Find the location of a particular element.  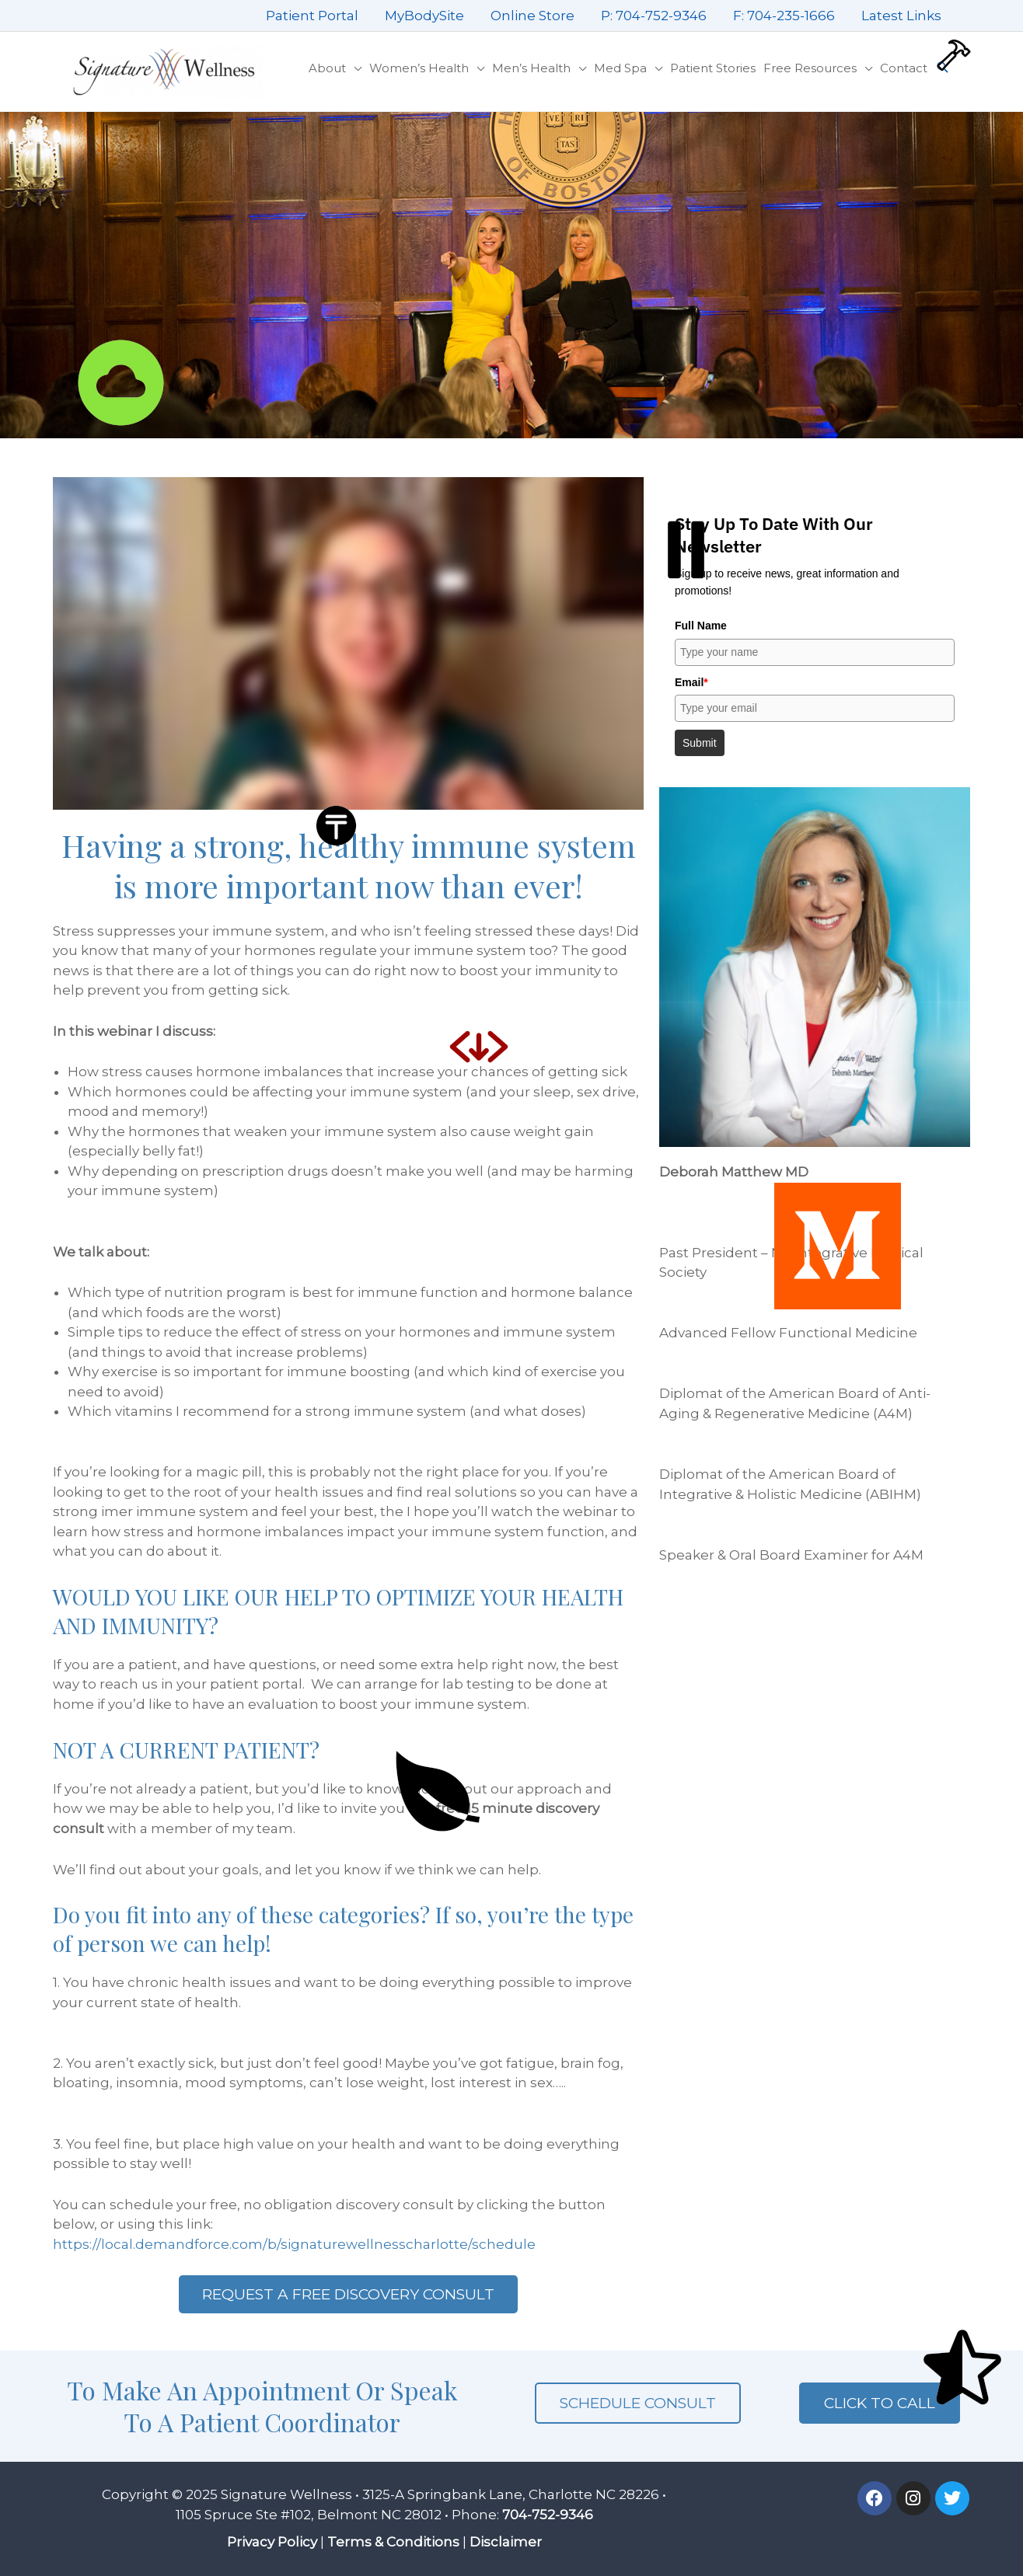

pause media playback is located at coordinates (686, 549).